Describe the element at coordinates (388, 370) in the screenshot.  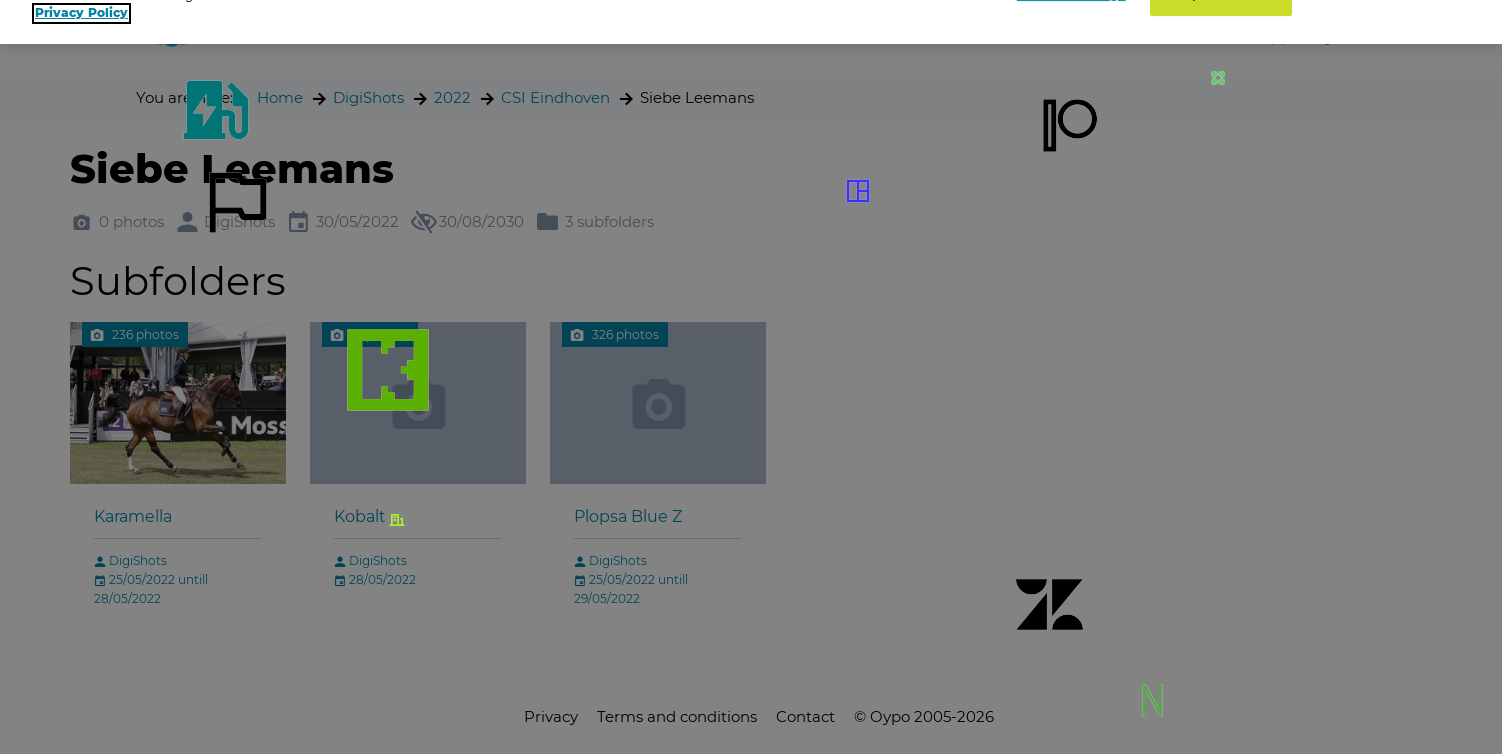
I see `open the Kick streaming platform` at that location.